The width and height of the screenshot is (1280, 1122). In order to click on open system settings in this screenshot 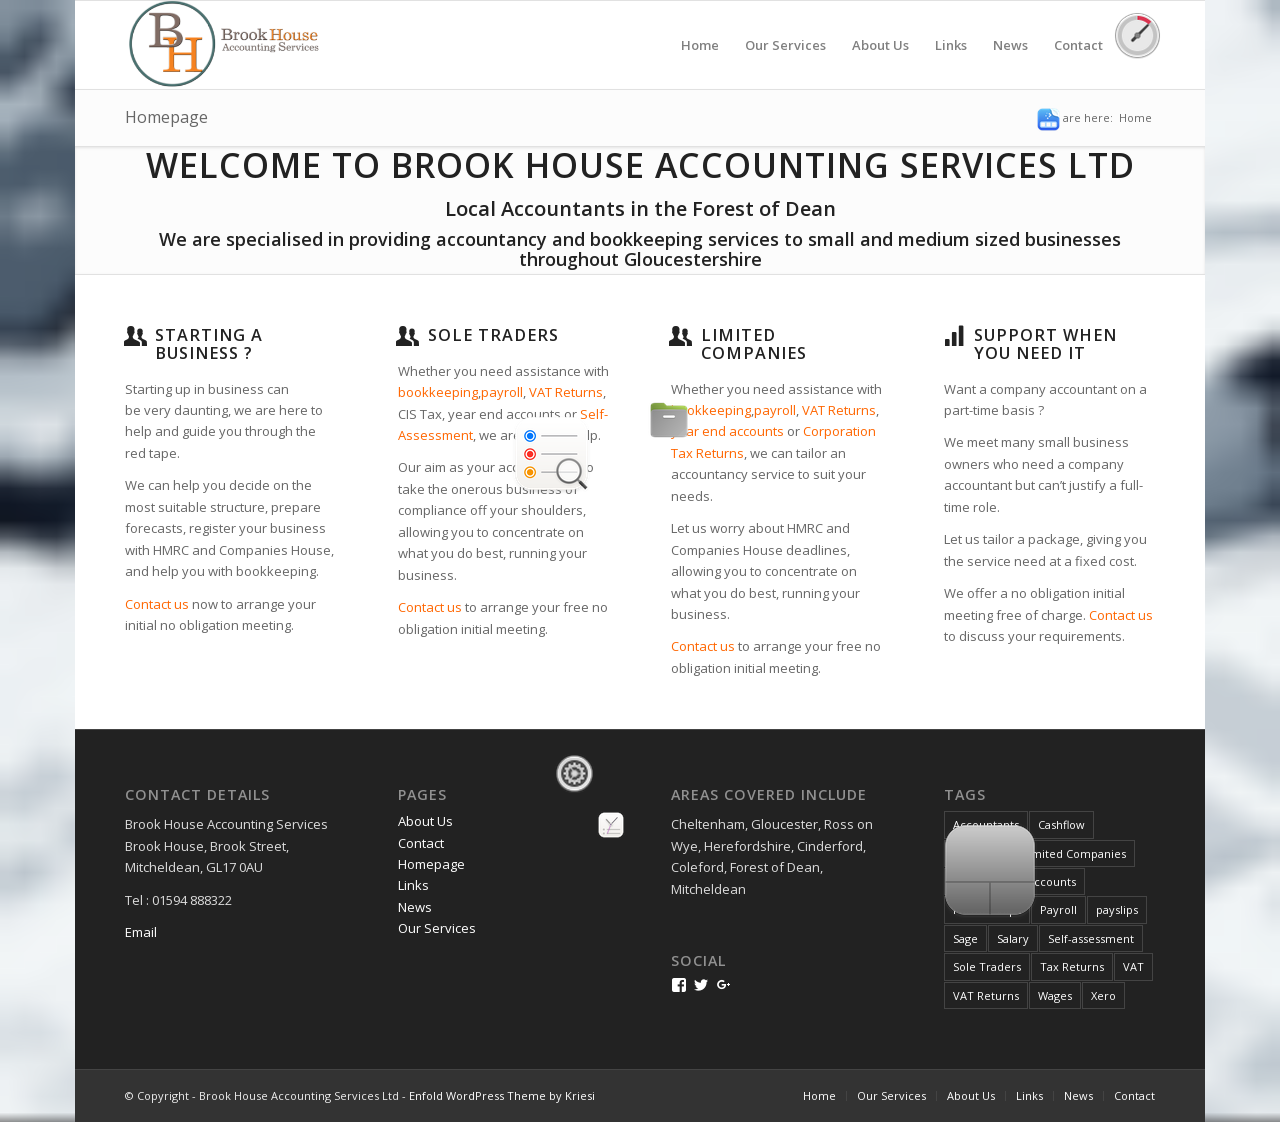, I will do `click(574, 773)`.